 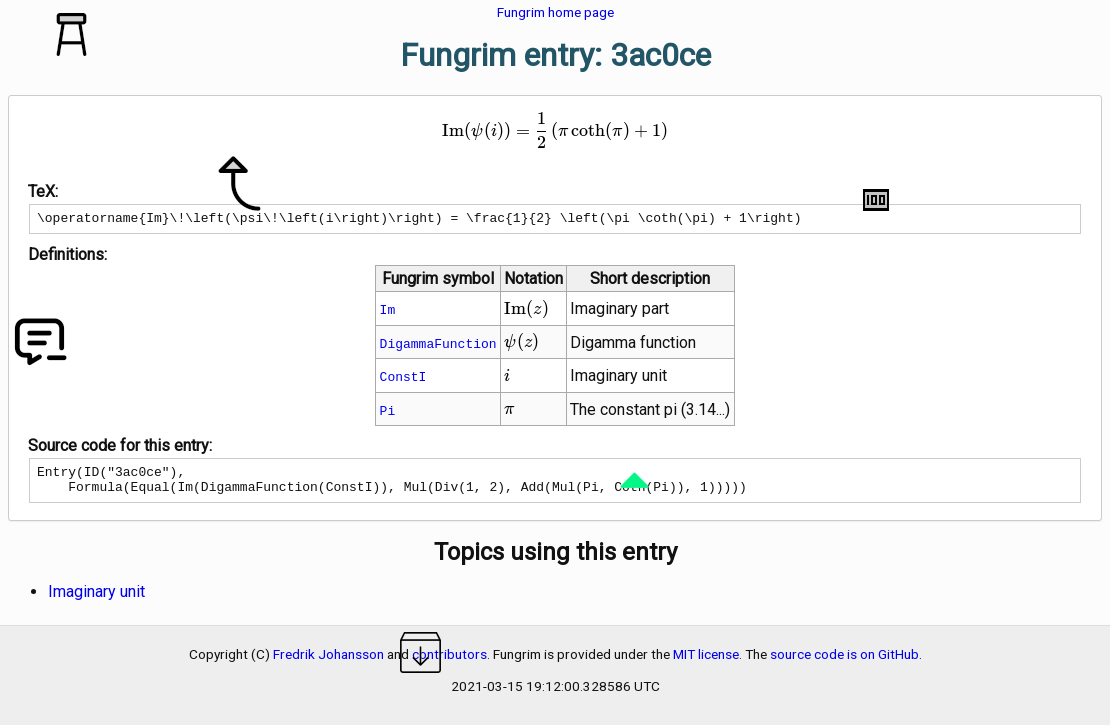 What do you see at coordinates (71, 34) in the screenshot?
I see `browse furniture or seating options` at bounding box center [71, 34].